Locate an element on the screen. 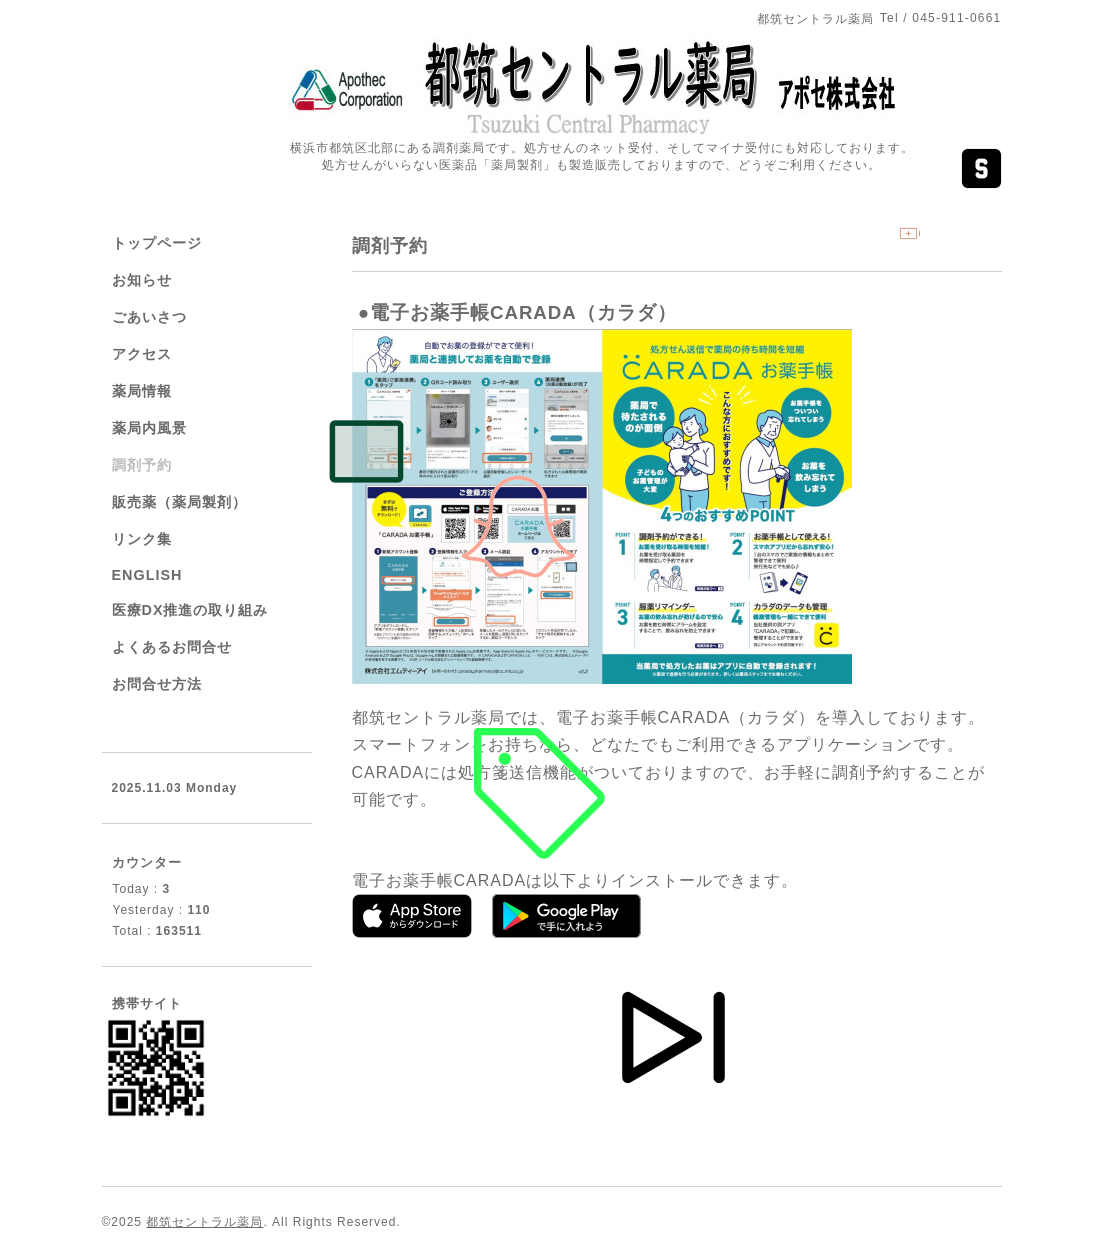 The height and width of the screenshot is (1258, 1103). add or manage tags is located at coordinates (532, 786).